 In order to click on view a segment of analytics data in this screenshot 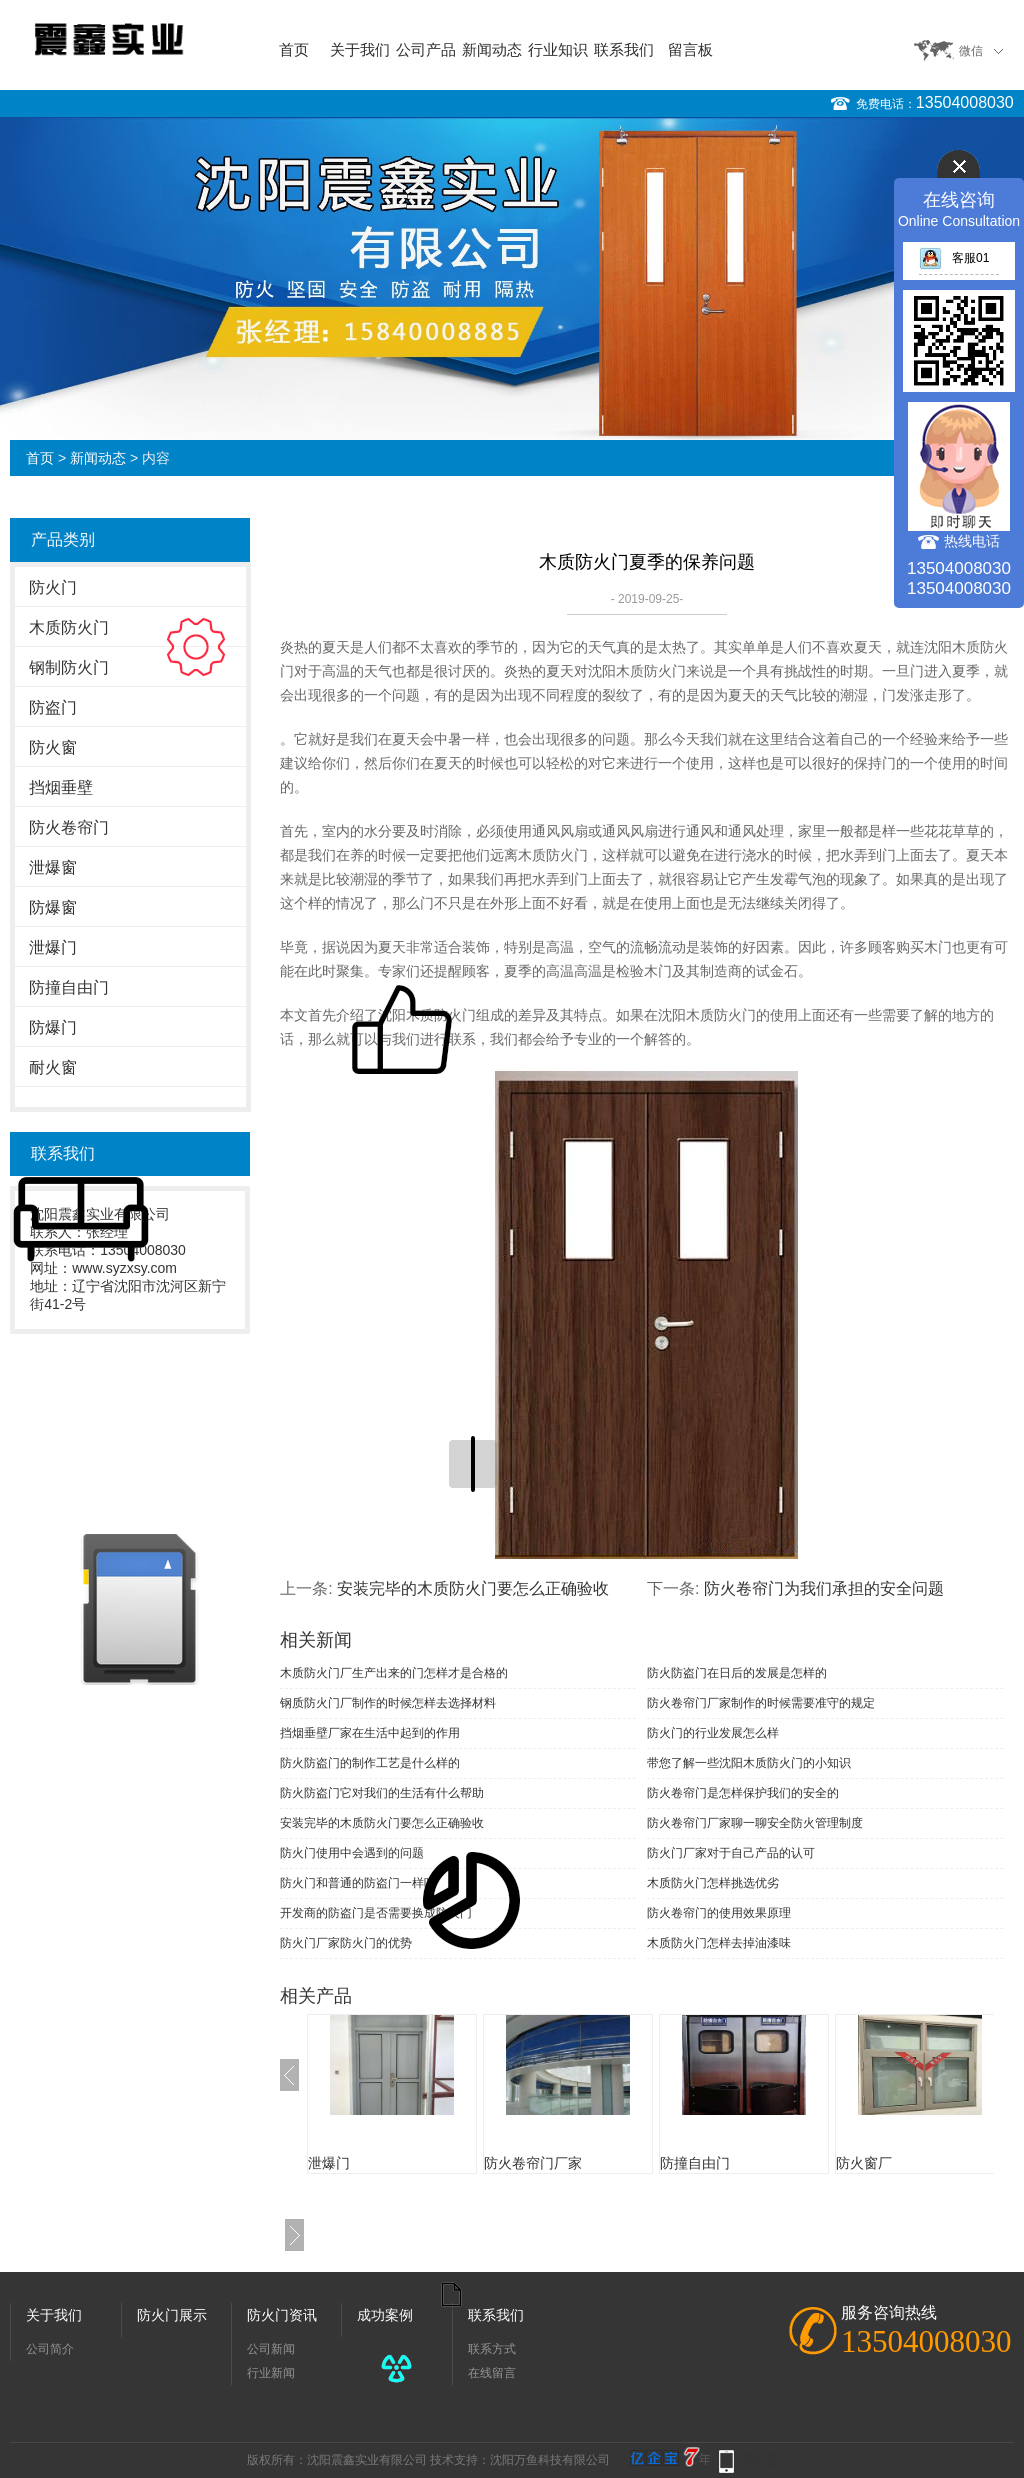, I will do `click(471, 1900)`.